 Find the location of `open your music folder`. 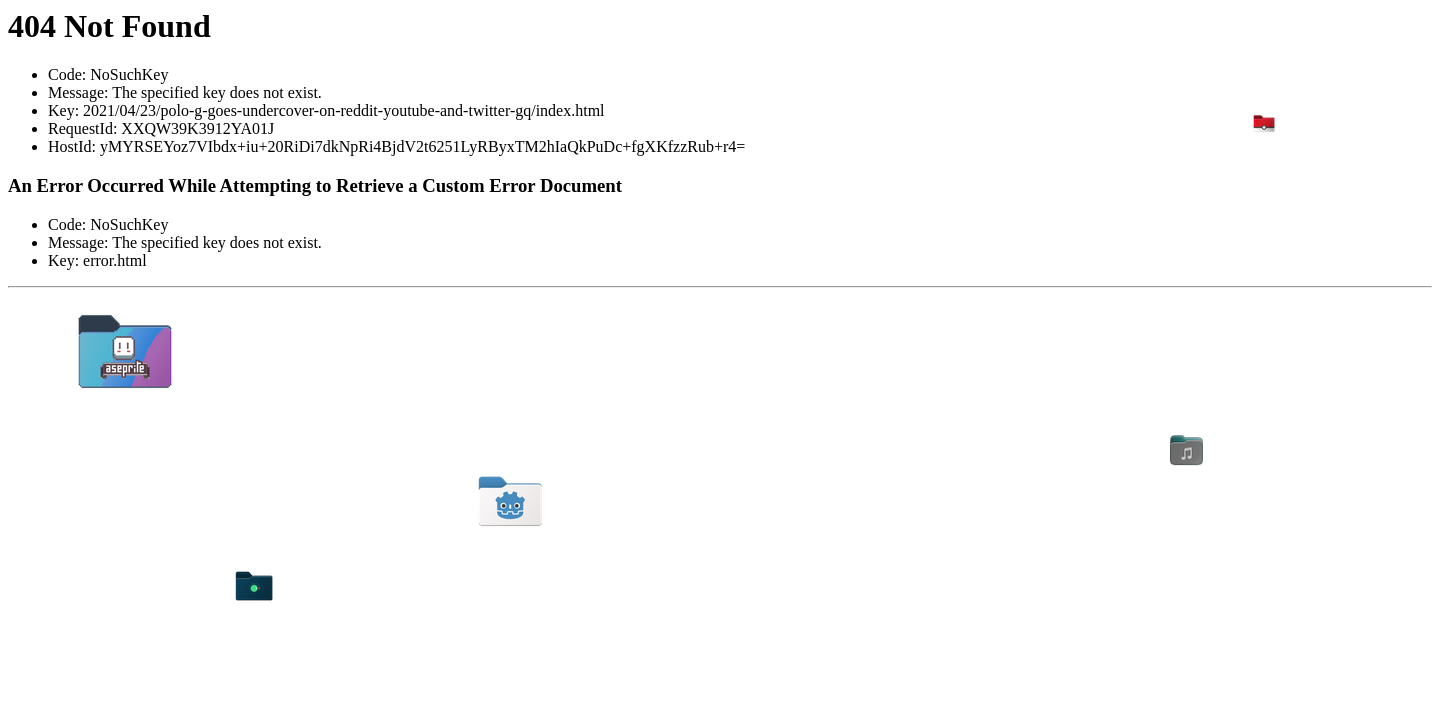

open your music folder is located at coordinates (1186, 449).